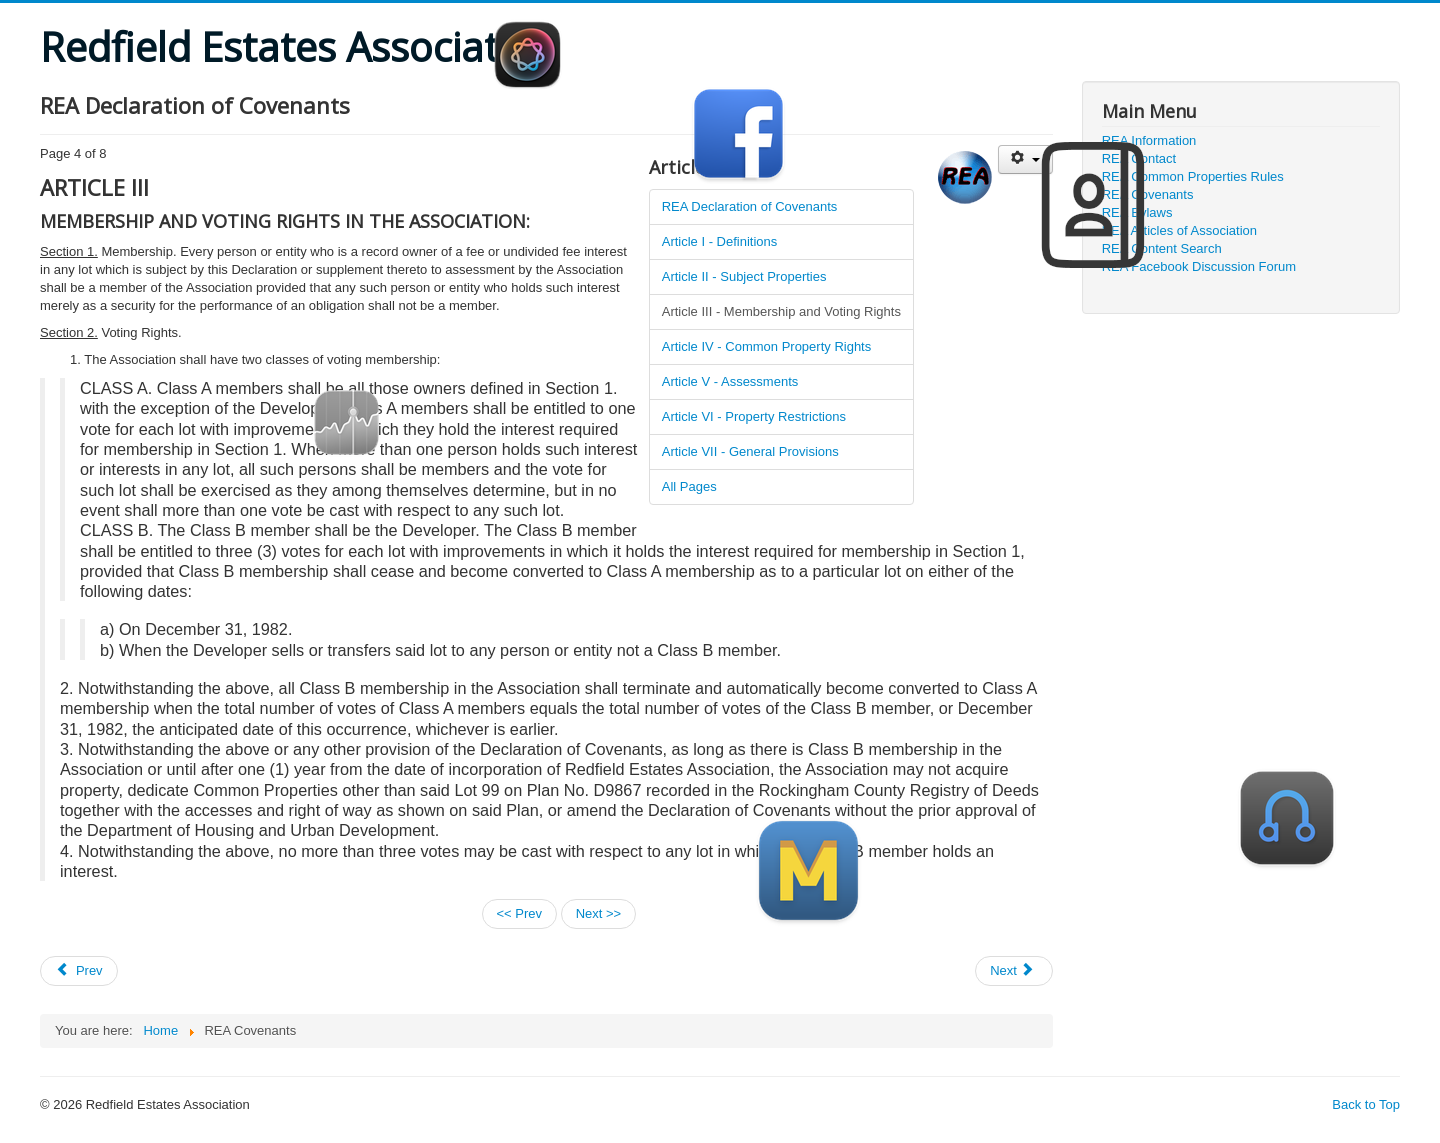  I want to click on open auryo soundcloud client, so click(1287, 818).